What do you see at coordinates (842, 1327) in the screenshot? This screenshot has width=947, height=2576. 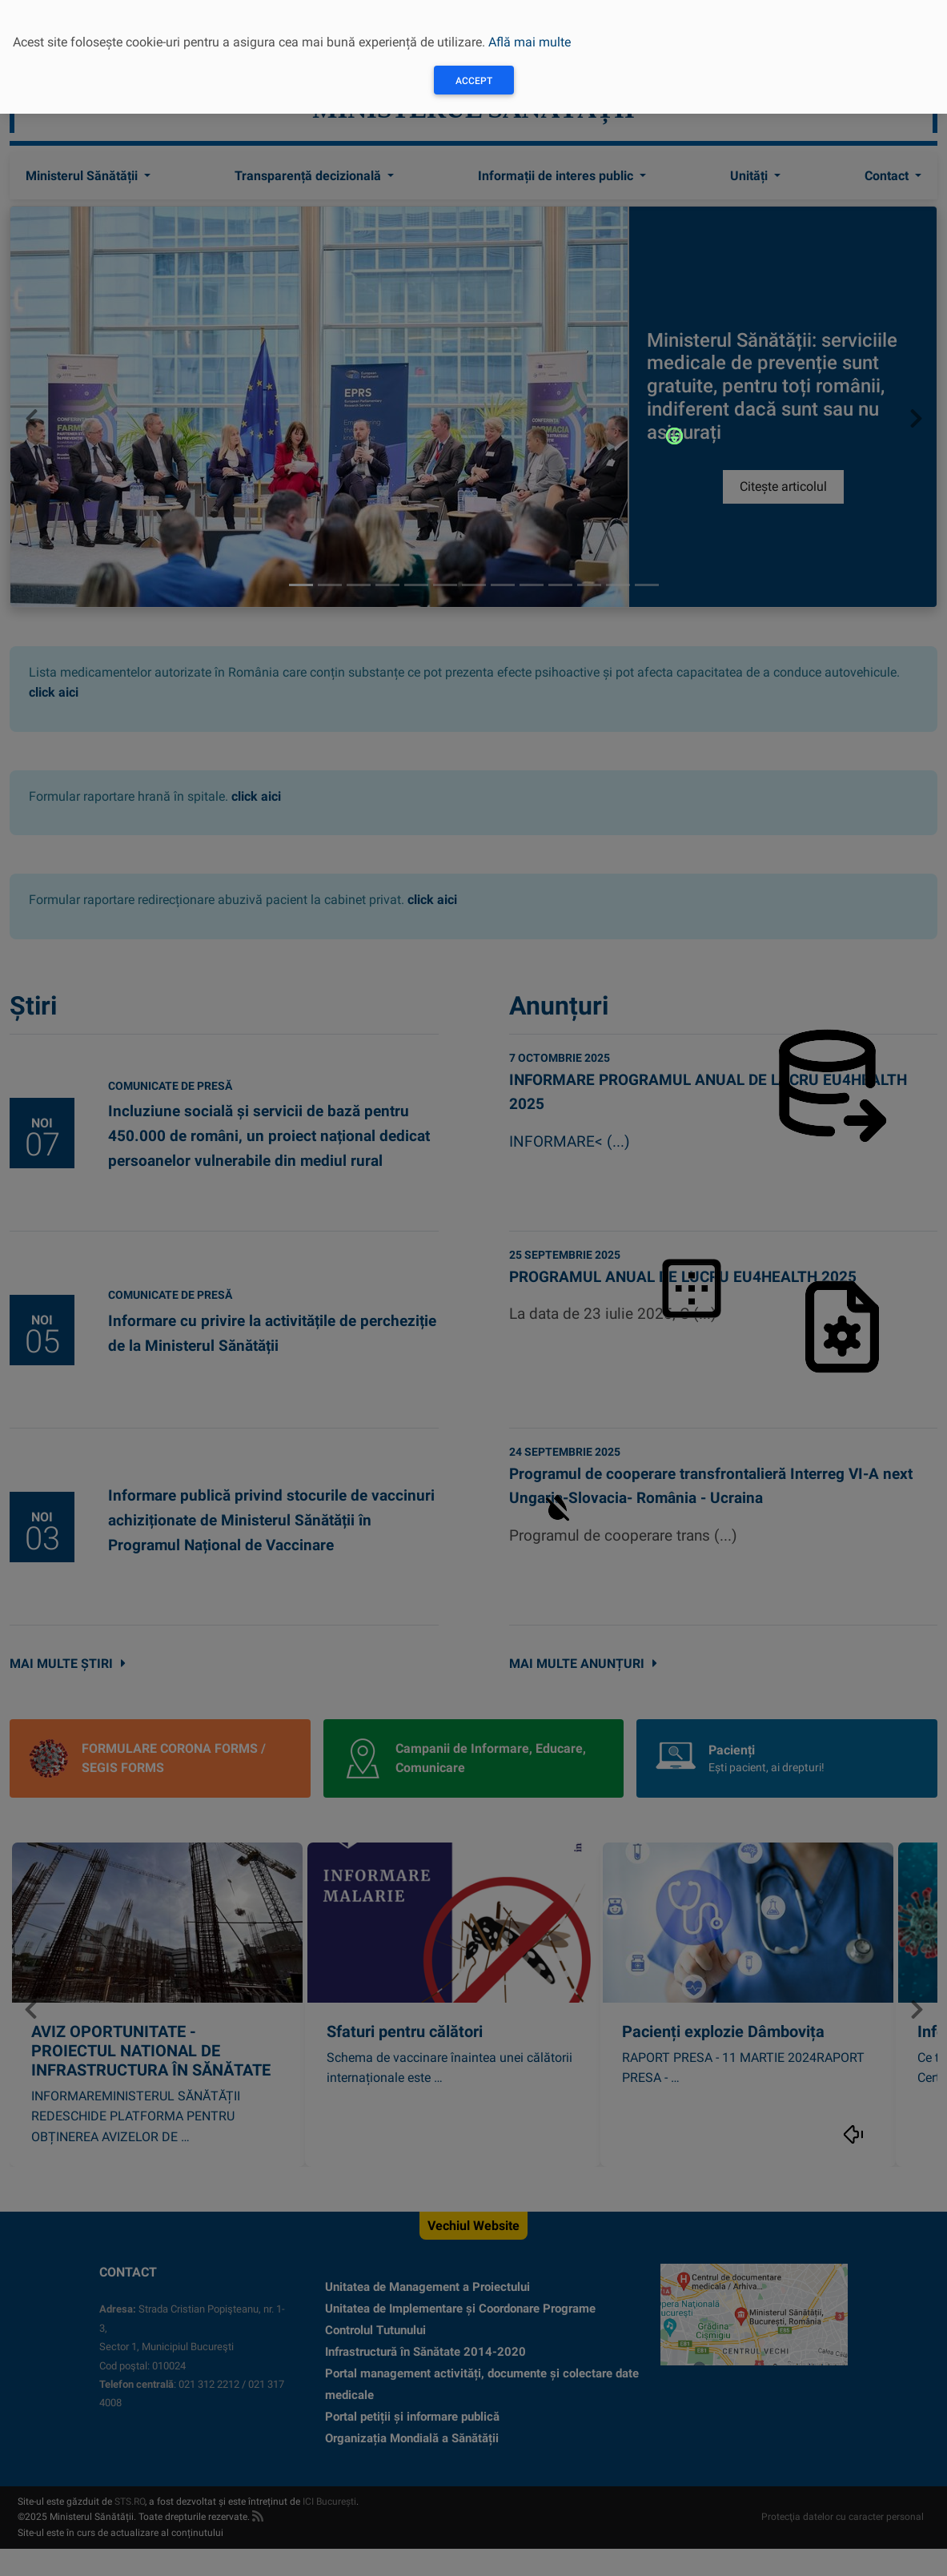 I see `access file settings or preferences` at bounding box center [842, 1327].